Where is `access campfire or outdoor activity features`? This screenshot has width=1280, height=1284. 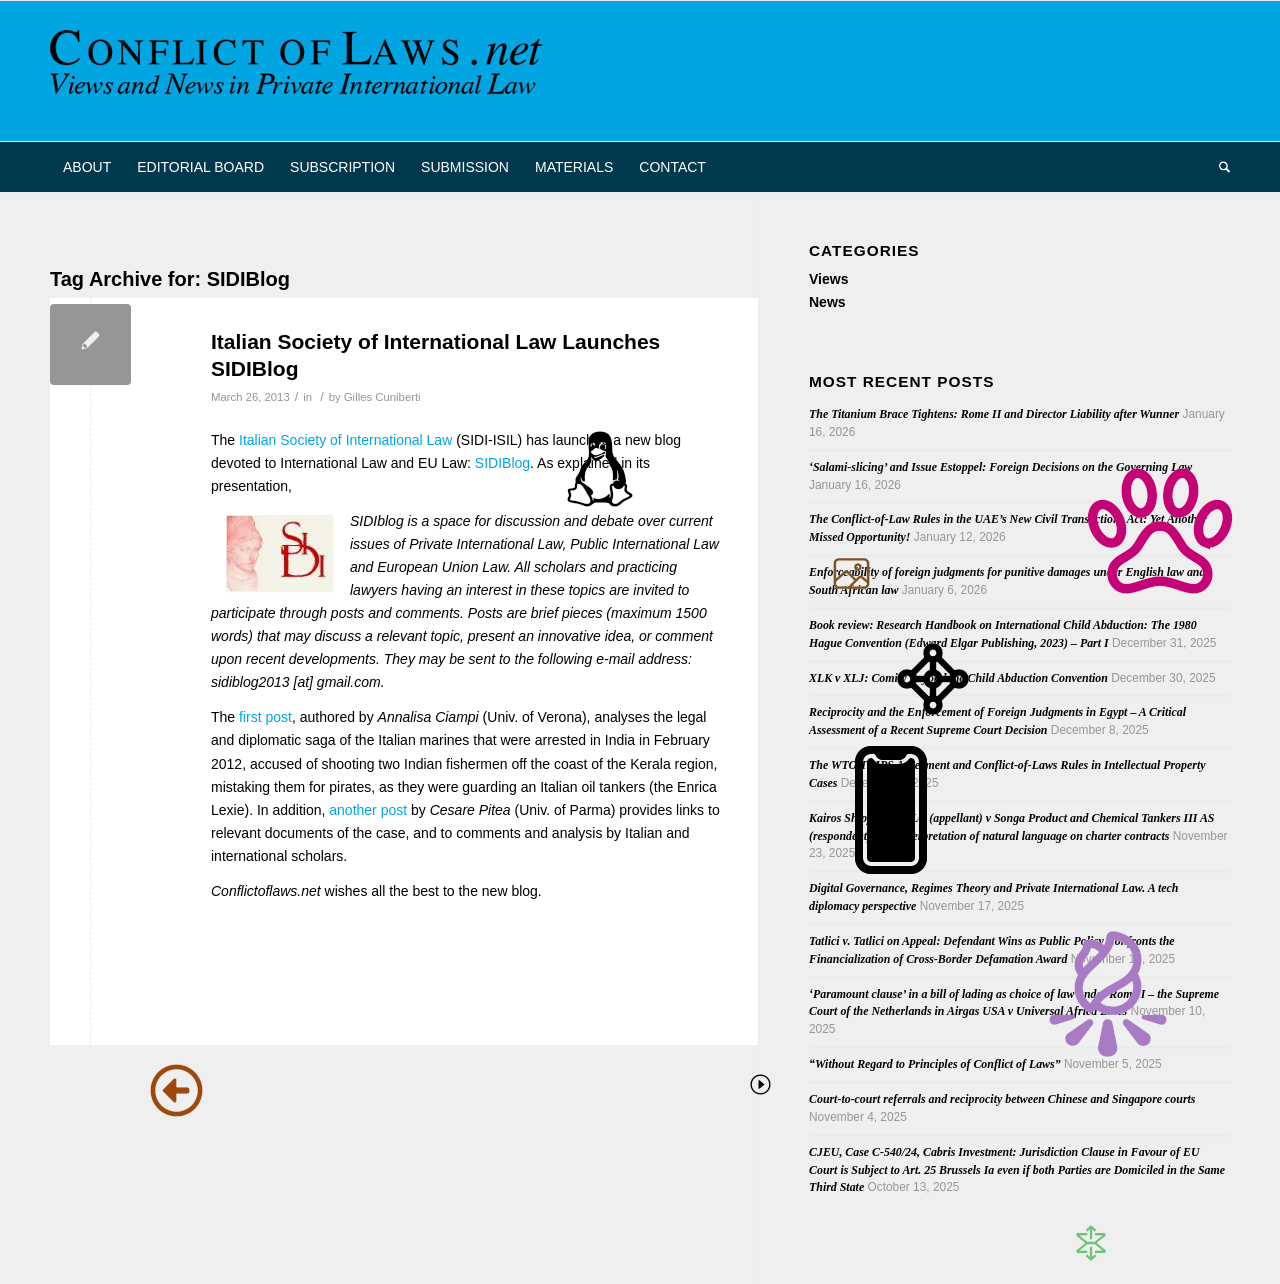
access campfire or outdoor activity features is located at coordinates (1108, 994).